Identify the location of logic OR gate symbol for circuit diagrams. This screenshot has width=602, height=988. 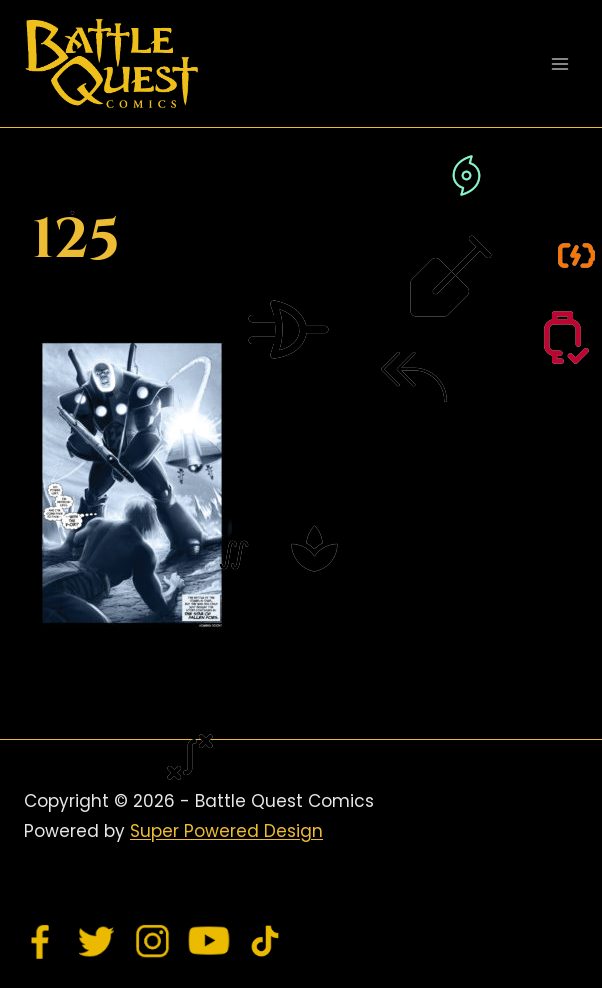
(288, 329).